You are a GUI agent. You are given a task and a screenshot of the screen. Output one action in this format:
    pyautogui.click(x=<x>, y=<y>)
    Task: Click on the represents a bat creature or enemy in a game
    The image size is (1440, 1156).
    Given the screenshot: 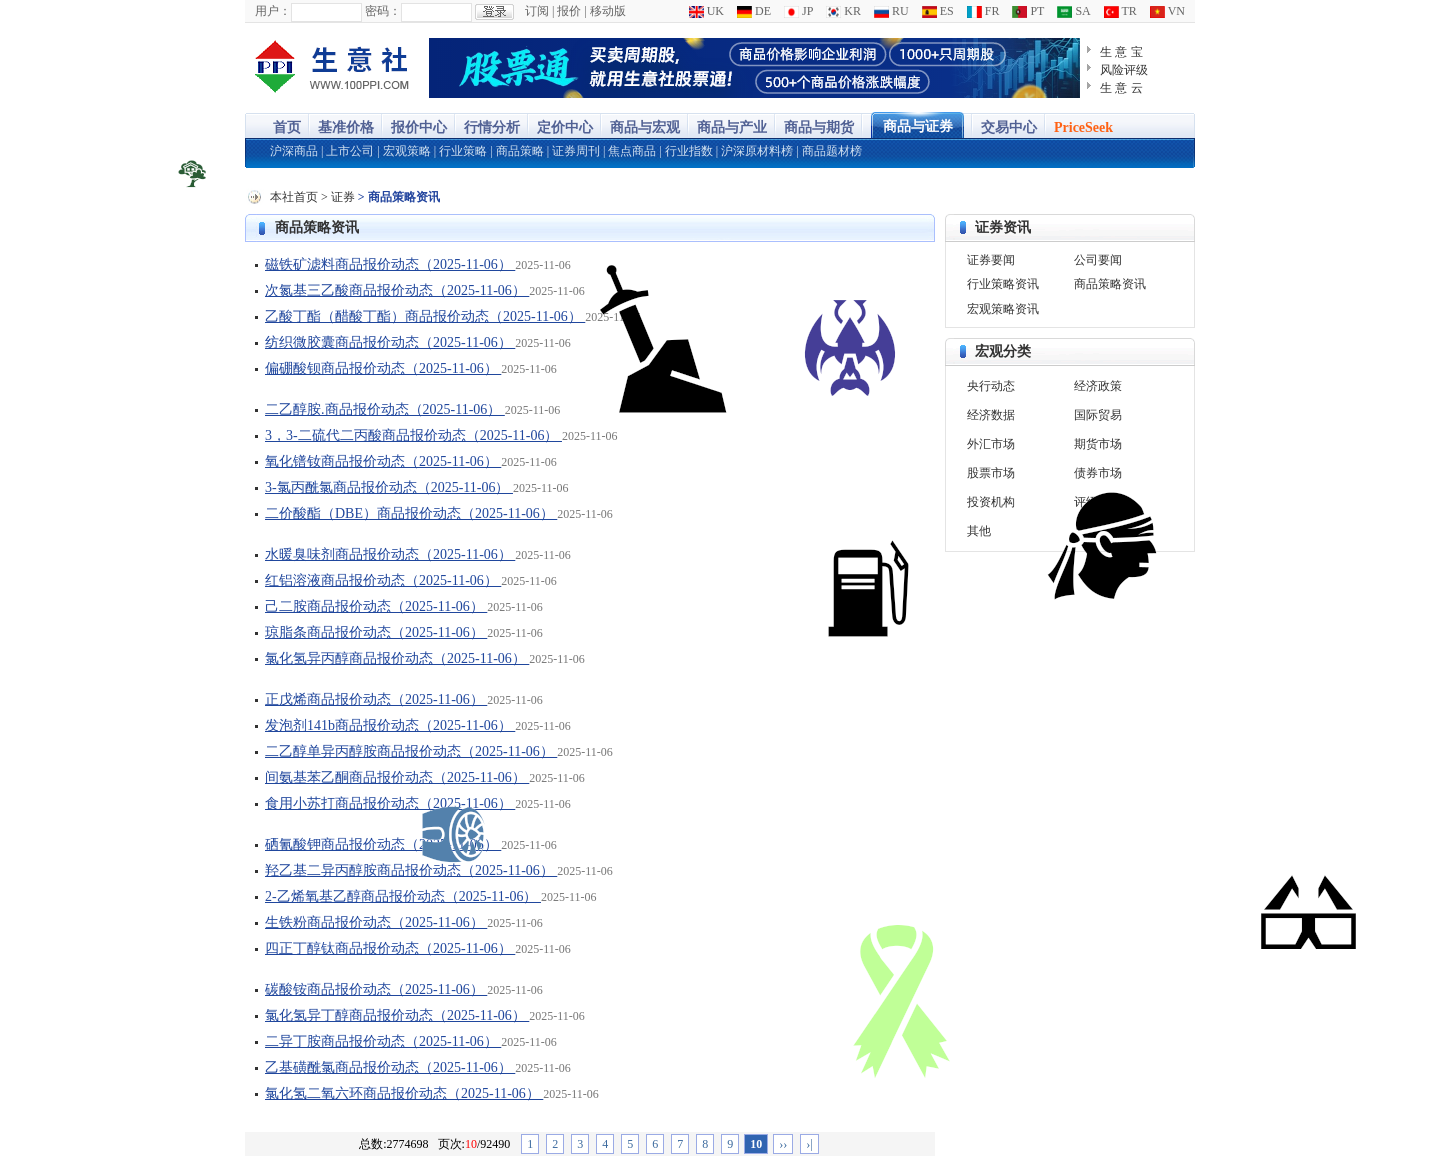 What is the action you would take?
    pyautogui.click(x=850, y=349)
    